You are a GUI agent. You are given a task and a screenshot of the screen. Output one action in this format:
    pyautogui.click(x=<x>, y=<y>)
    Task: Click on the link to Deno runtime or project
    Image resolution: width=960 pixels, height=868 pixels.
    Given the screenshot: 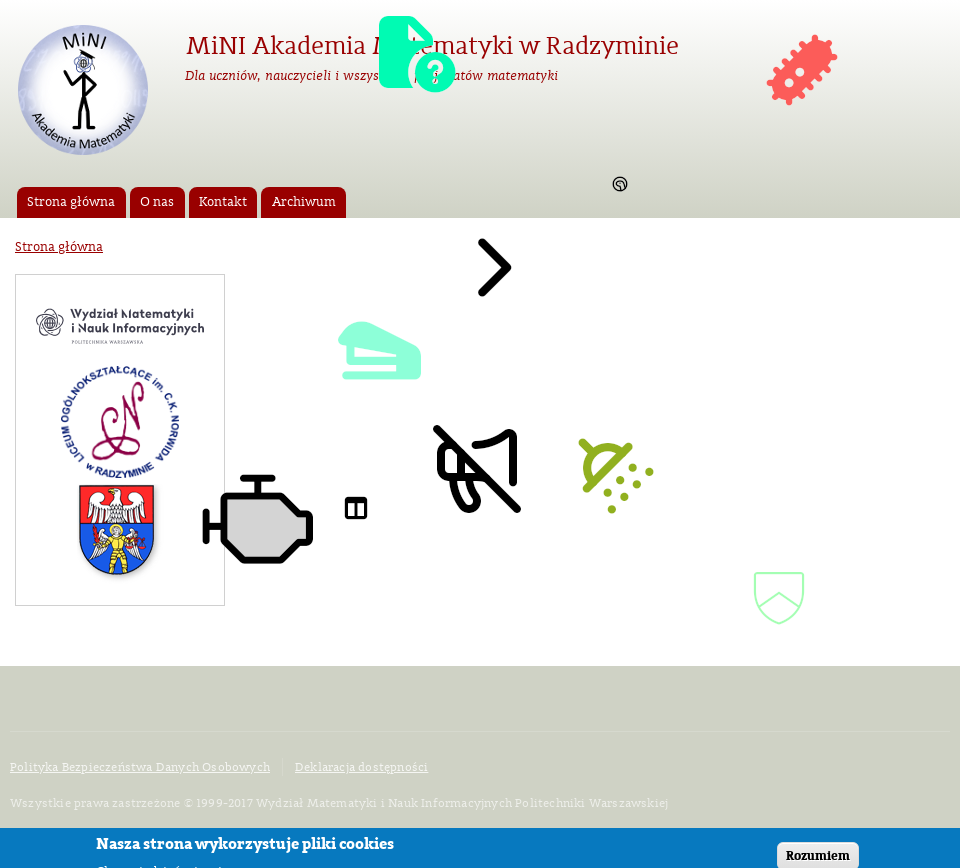 What is the action you would take?
    pyautogui.click(x=620, y=184)
    